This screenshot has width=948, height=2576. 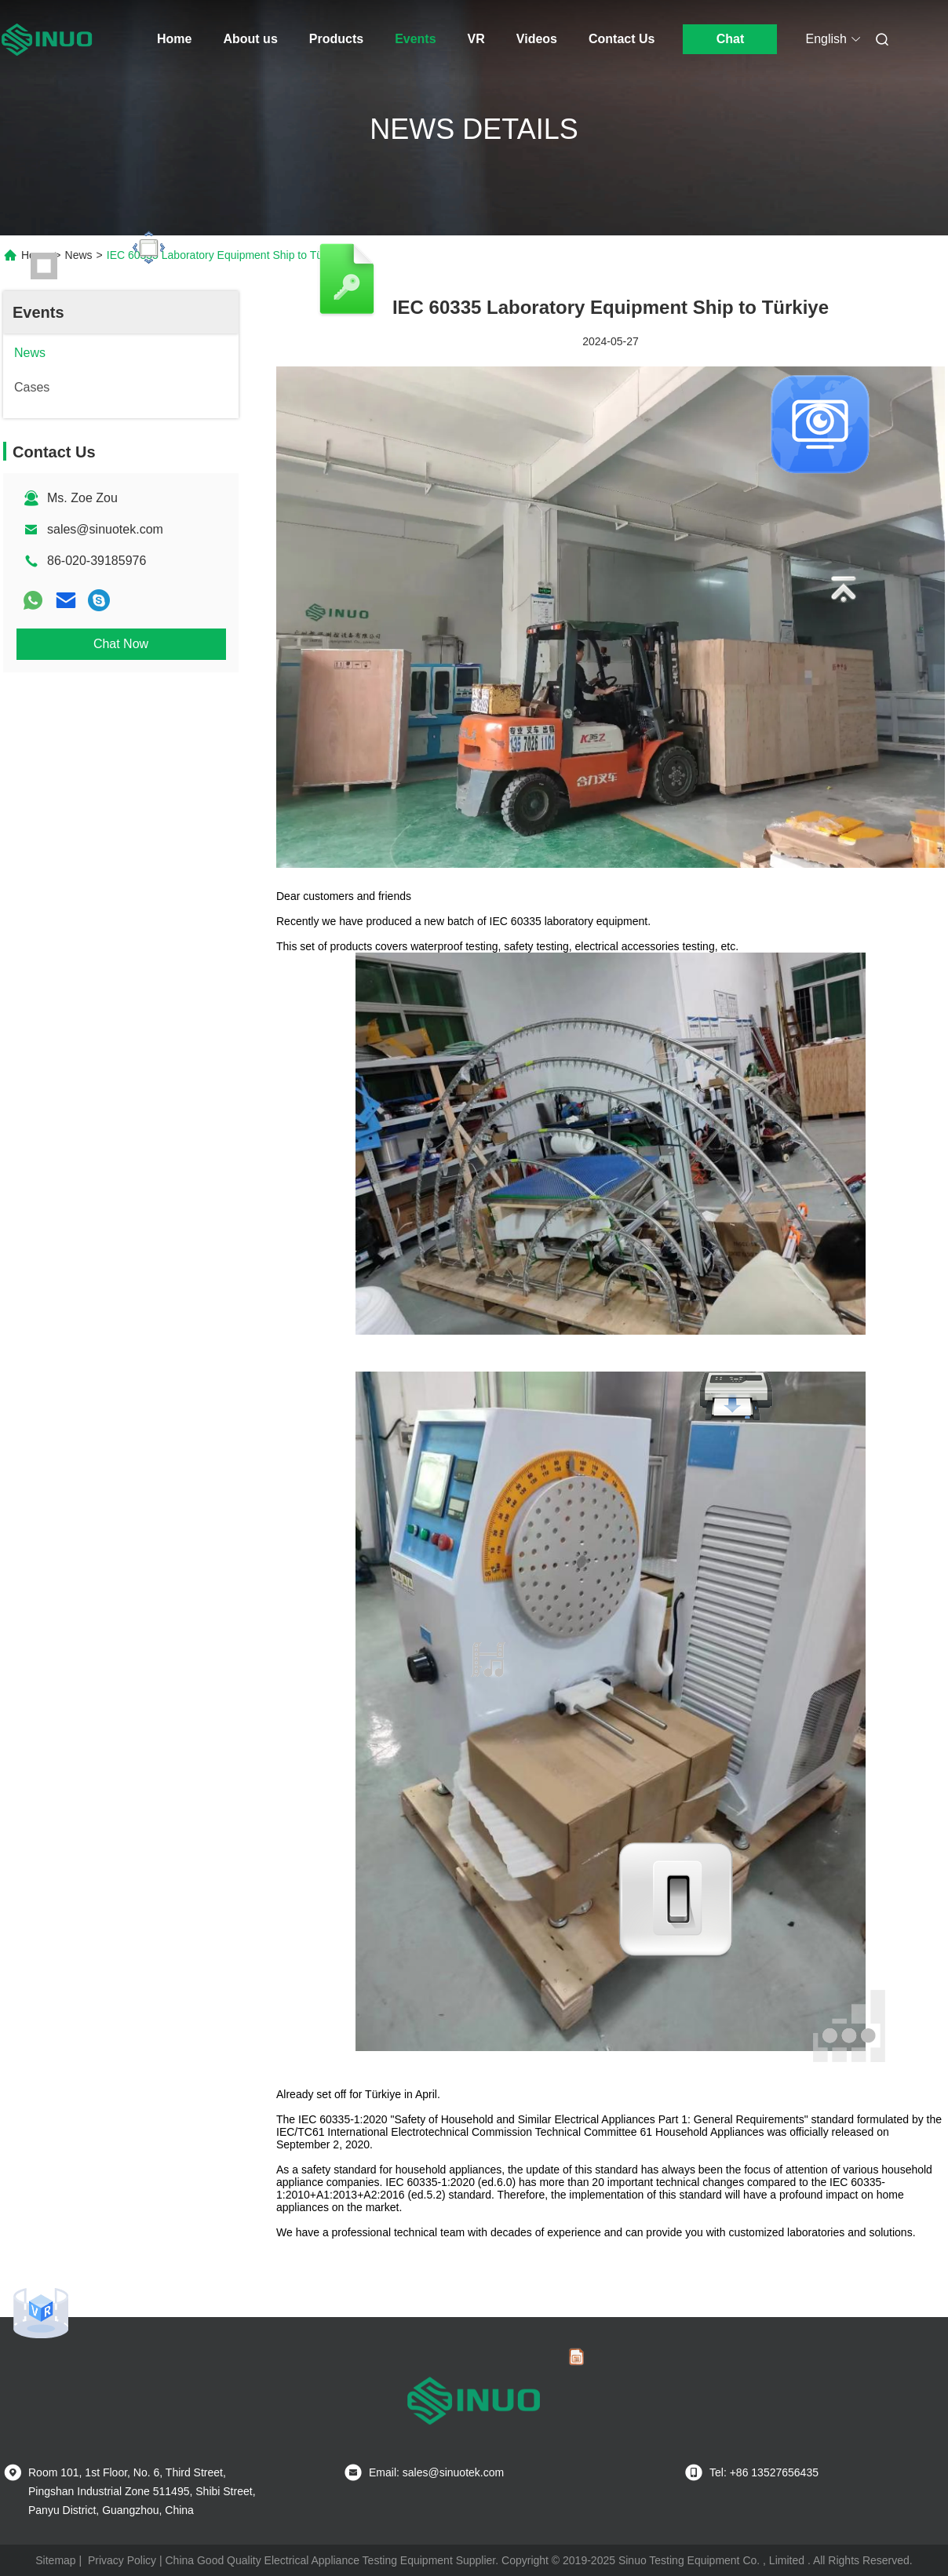 What do you see at coordinates (843, 589) in the screenshot?
I see `scroll to top of page` at bounding box center [843, 589].